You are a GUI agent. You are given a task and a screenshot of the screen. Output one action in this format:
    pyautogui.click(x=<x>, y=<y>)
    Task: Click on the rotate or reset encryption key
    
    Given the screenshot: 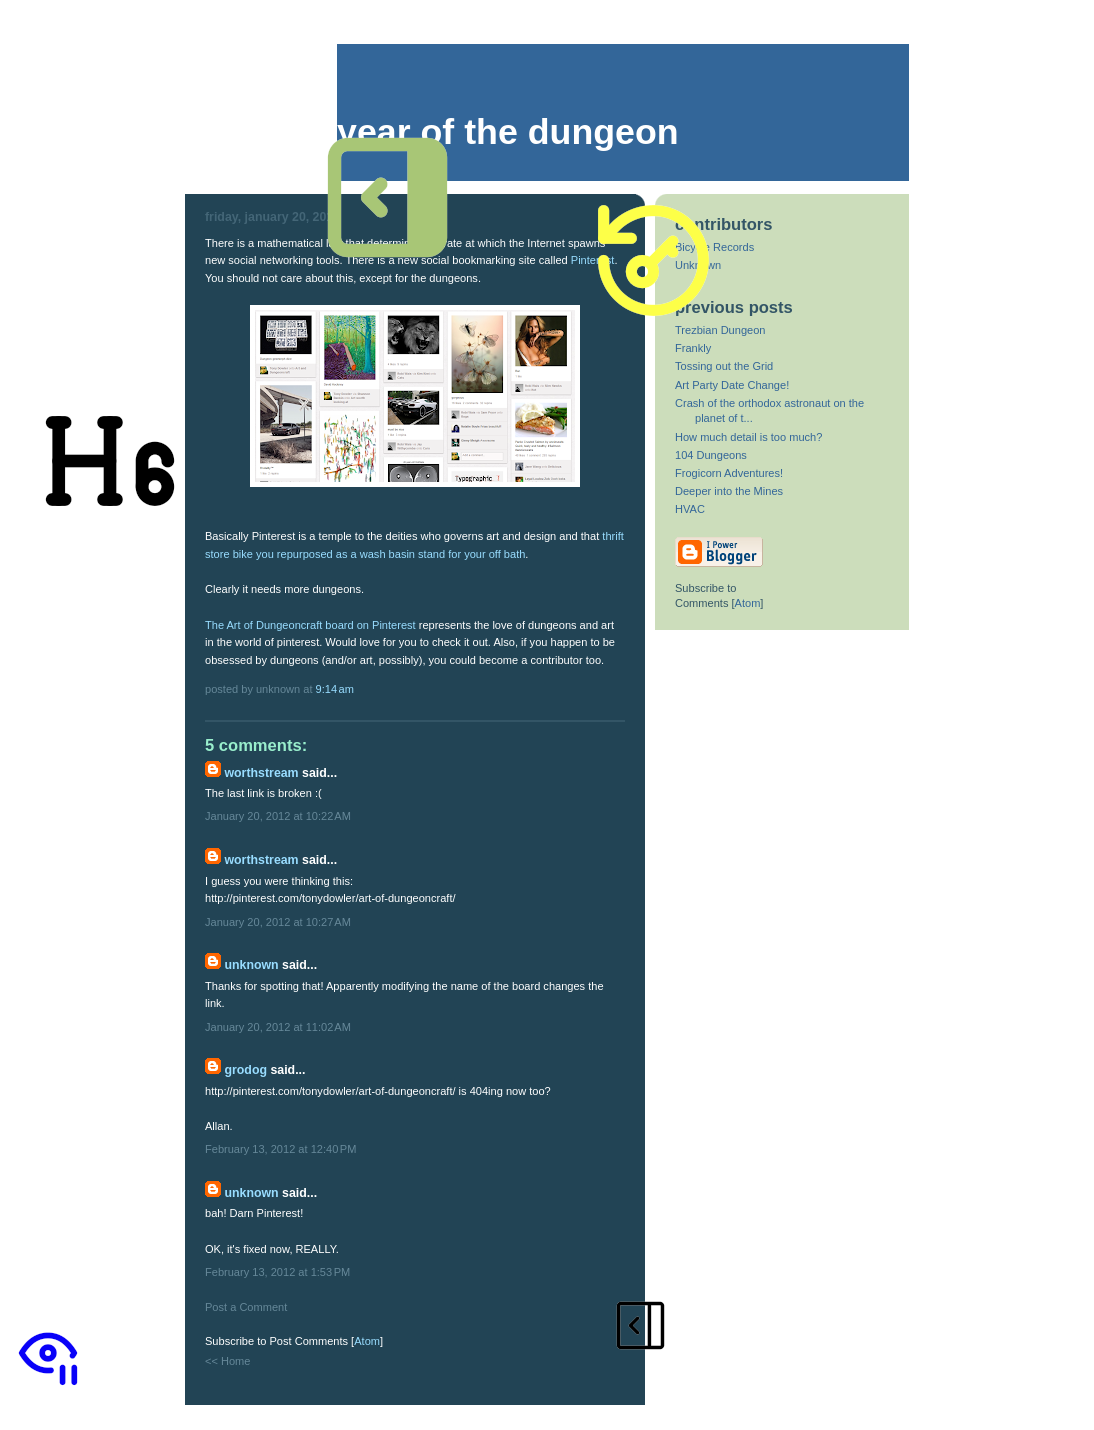 What is the action you would take?
    pyautogui.click(x=653, y=260)
    